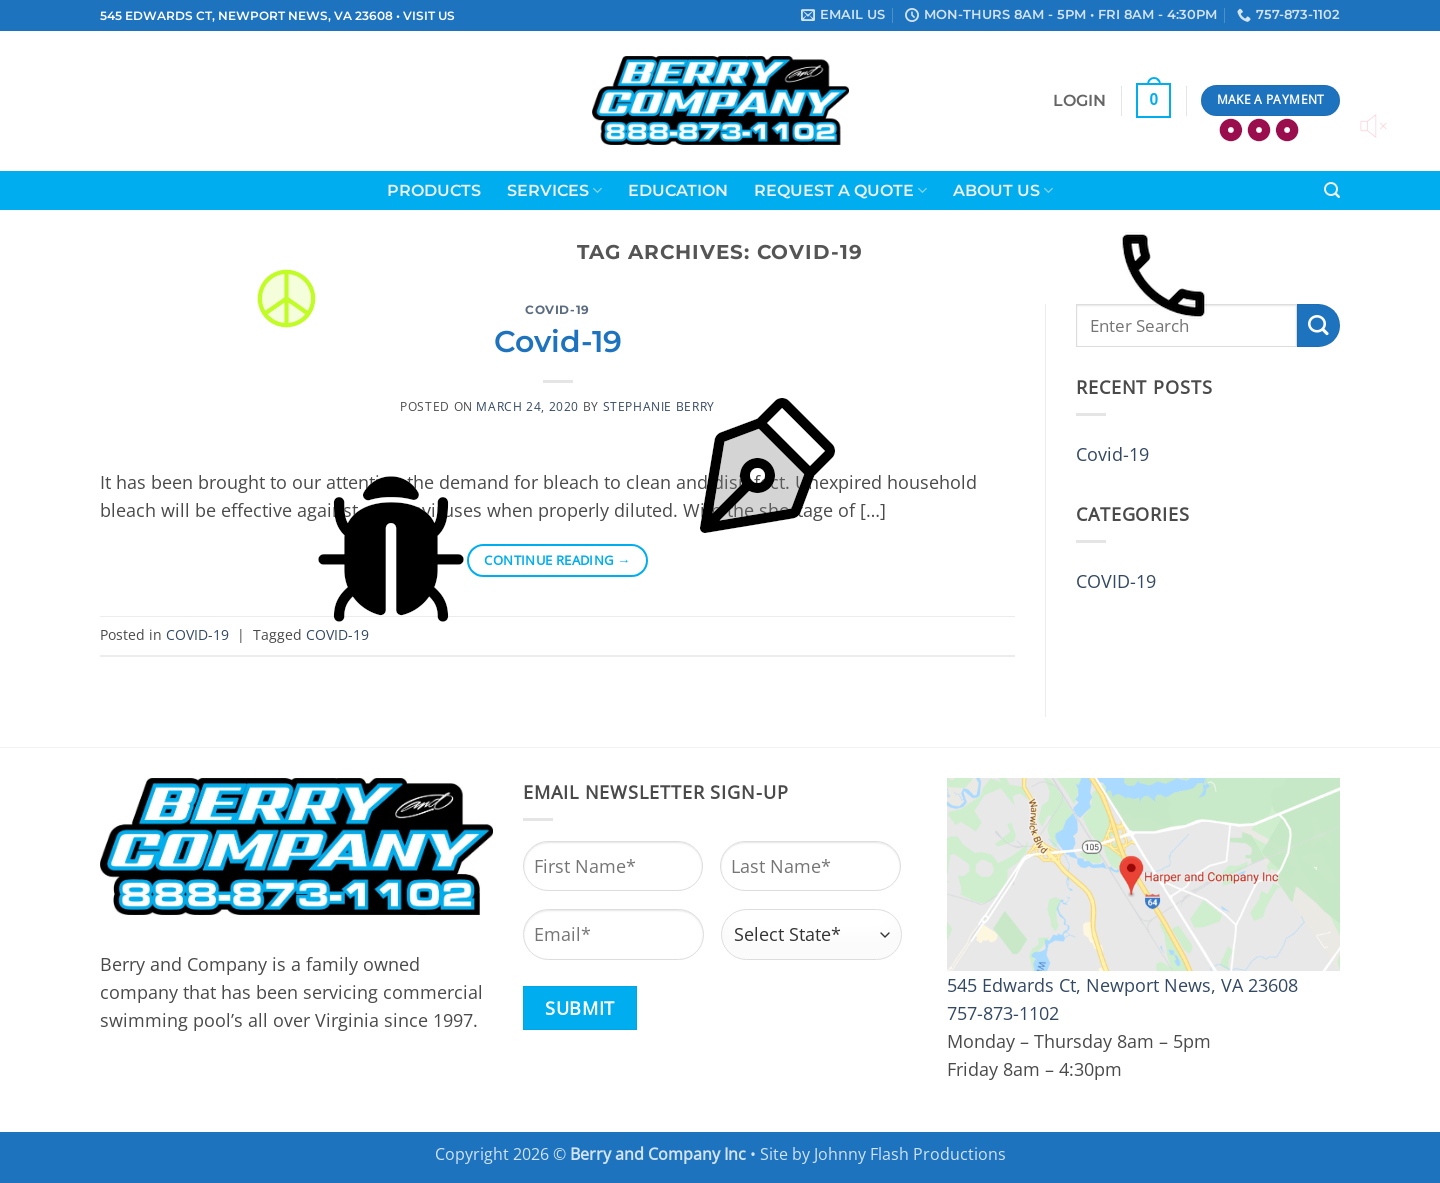 This screenshot has width=1440, height=1183. Describe the element at coordinates (1373, 126) in the screenshot. I see `mute audio or sound` at that location.